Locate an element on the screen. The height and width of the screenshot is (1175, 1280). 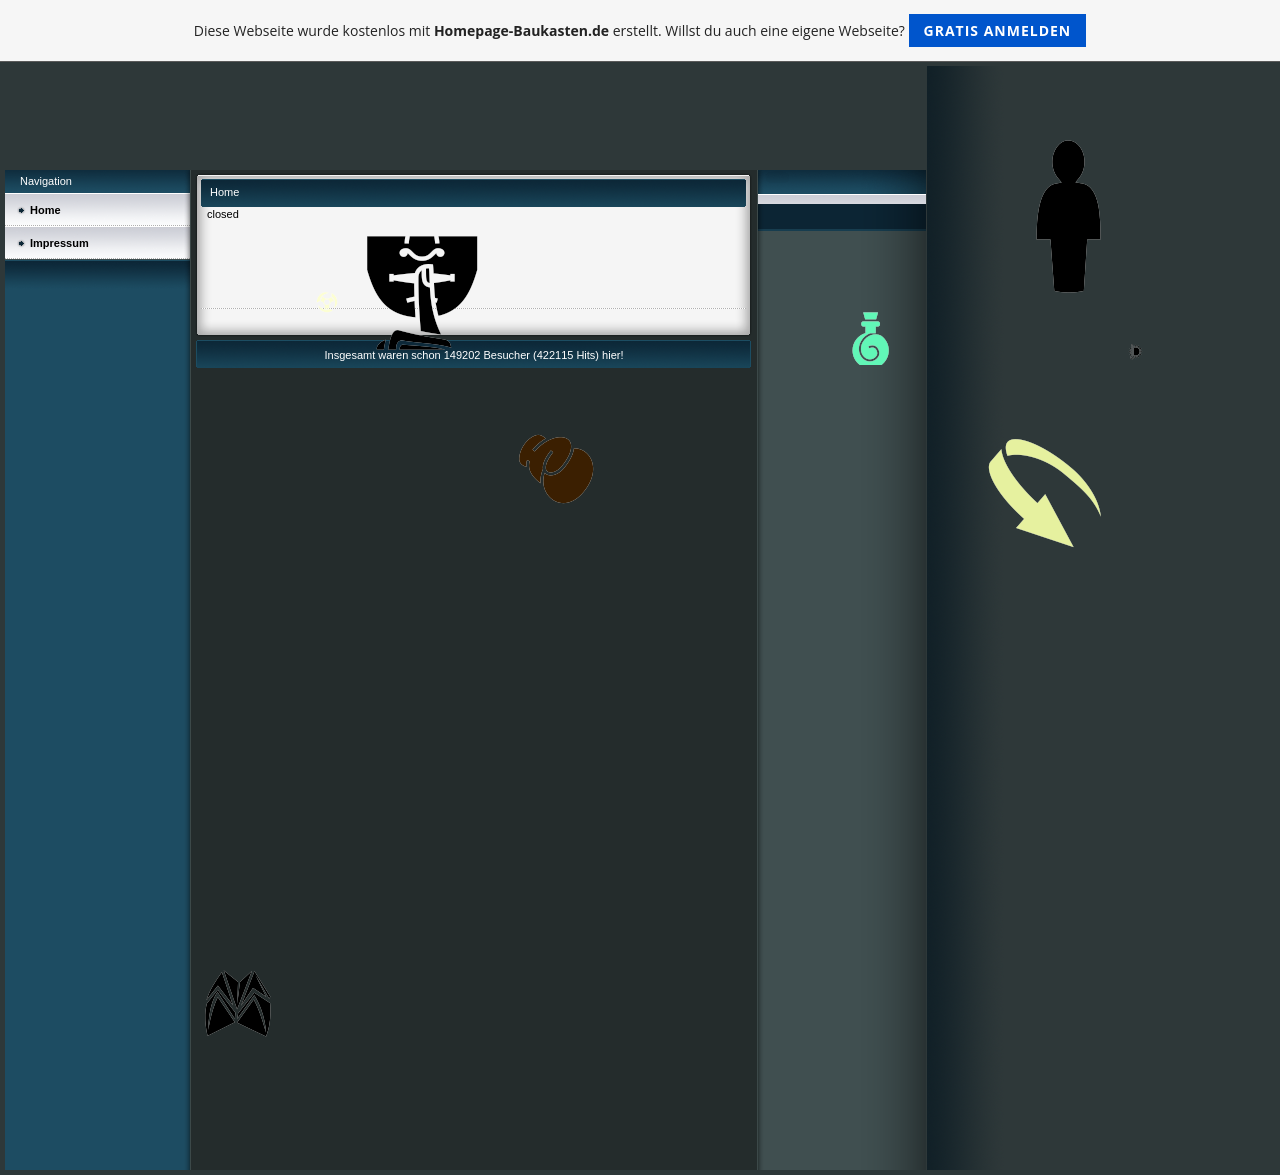
access potion or elixir inventory is located at coordinates (870, 338).